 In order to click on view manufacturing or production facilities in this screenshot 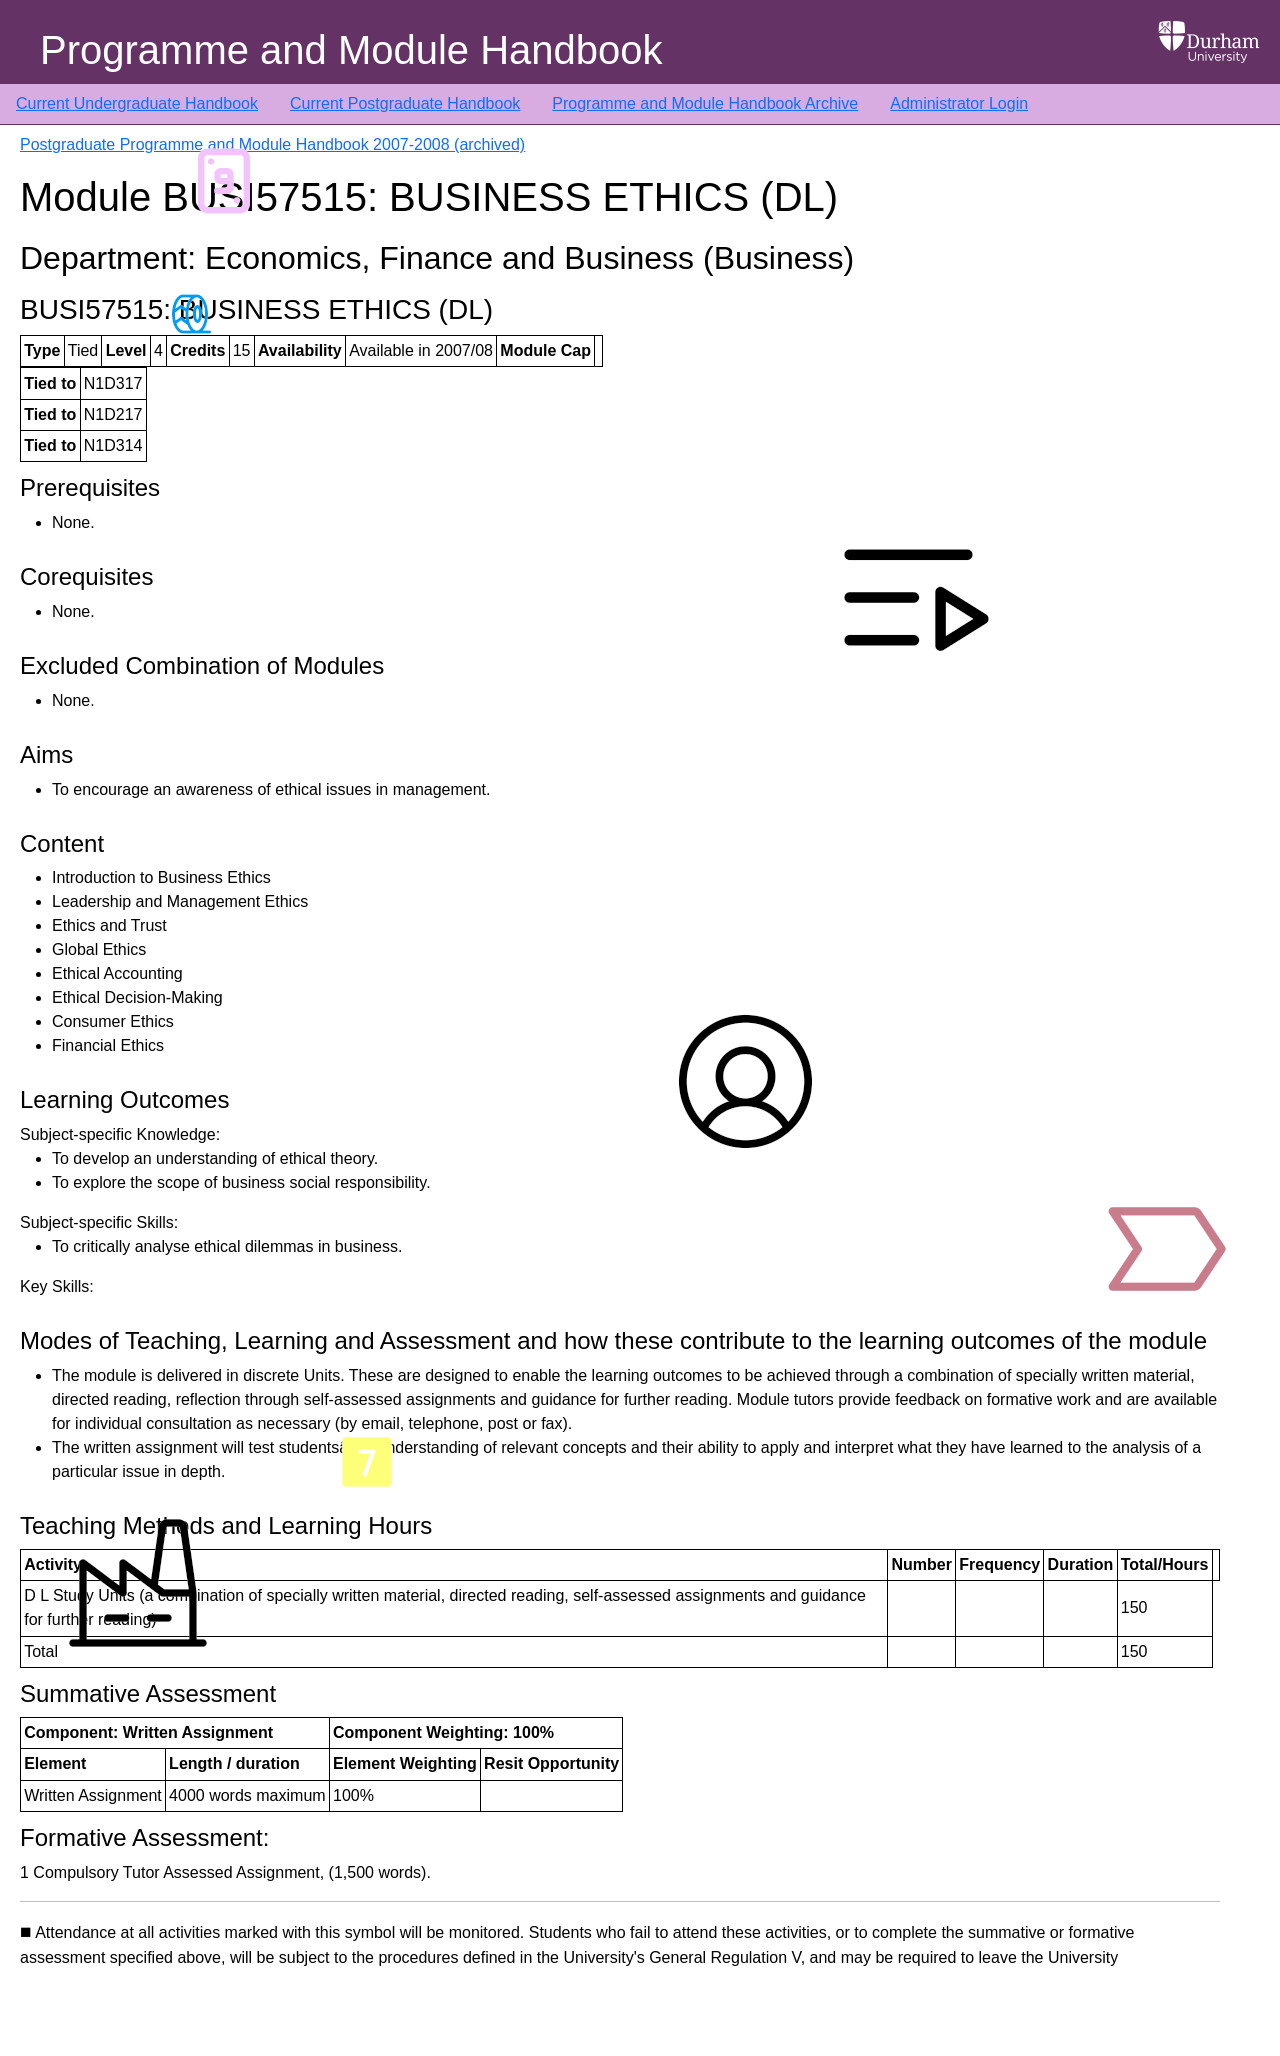, I will do `click(138, 1588)`.